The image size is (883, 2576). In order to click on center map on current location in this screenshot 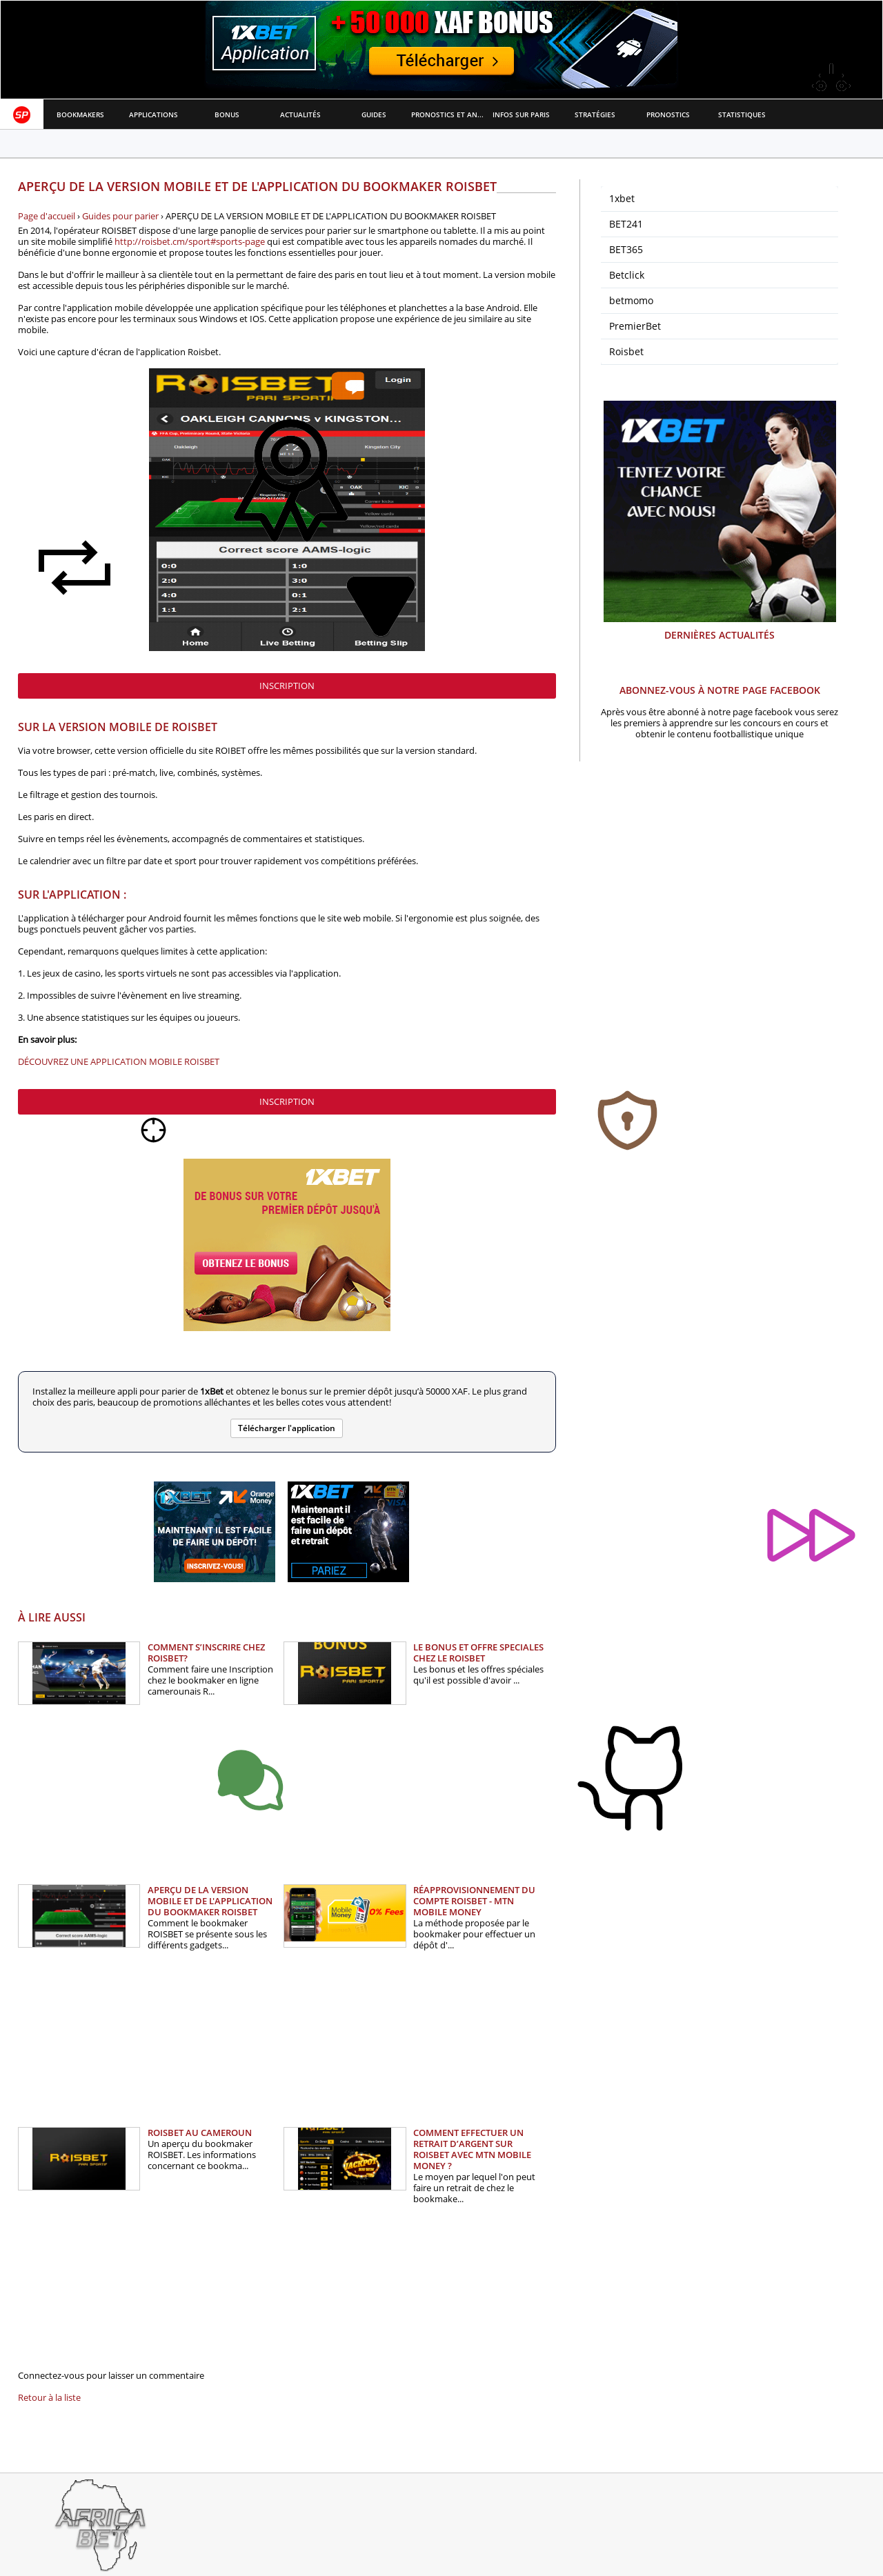, I will do `click(153, 1130)`.